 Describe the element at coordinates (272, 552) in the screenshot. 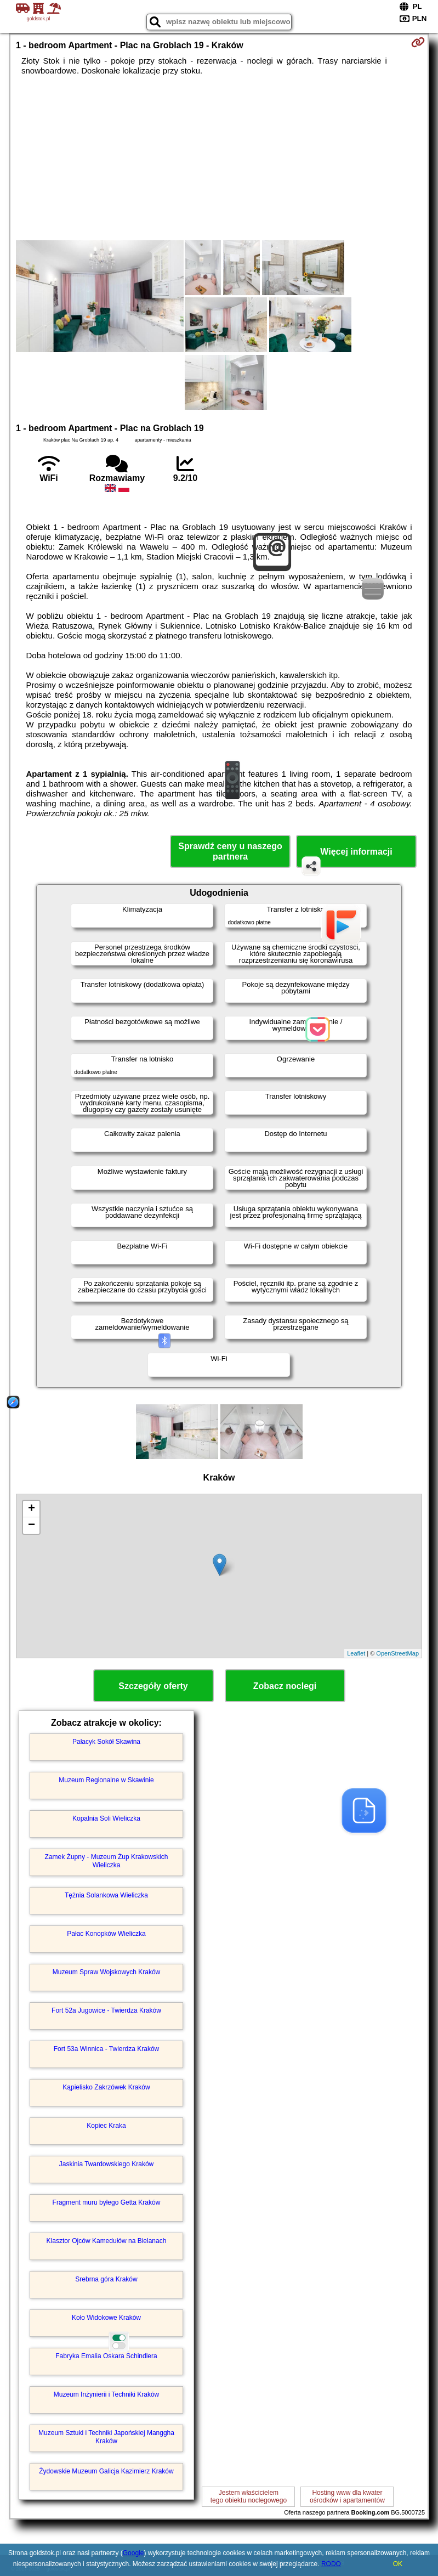

I see `access keyboard and input settings` at that location.